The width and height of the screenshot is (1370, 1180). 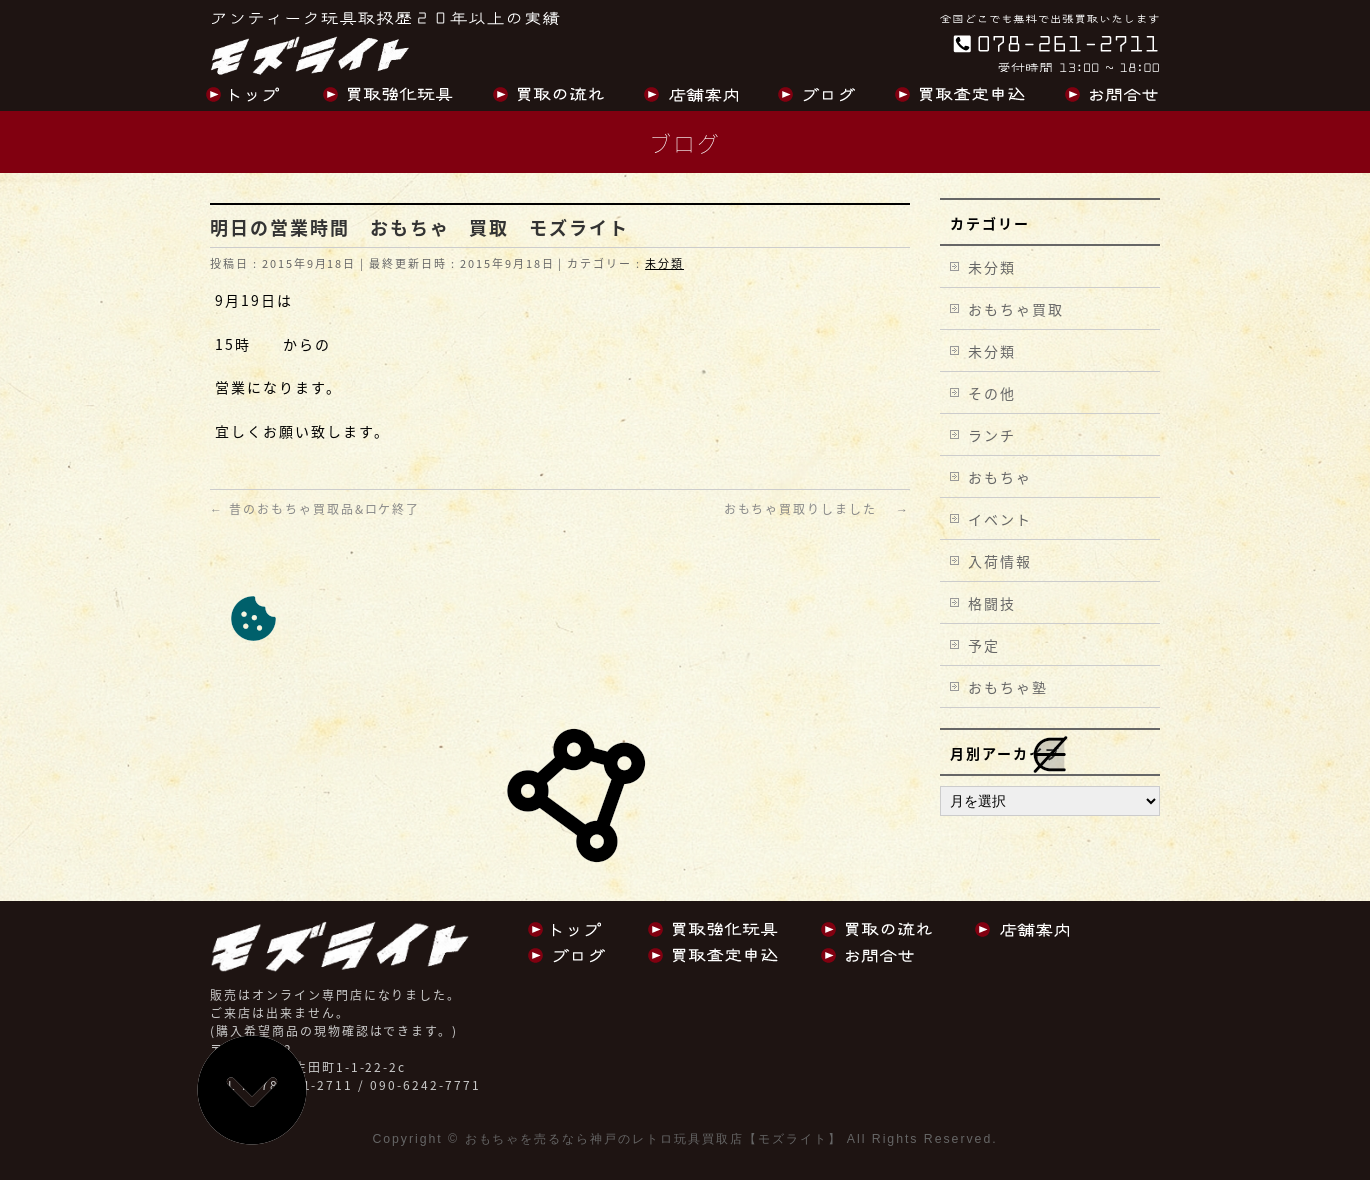 I want to click on expand dropdown menu or section, so click(x=252, y=1090).